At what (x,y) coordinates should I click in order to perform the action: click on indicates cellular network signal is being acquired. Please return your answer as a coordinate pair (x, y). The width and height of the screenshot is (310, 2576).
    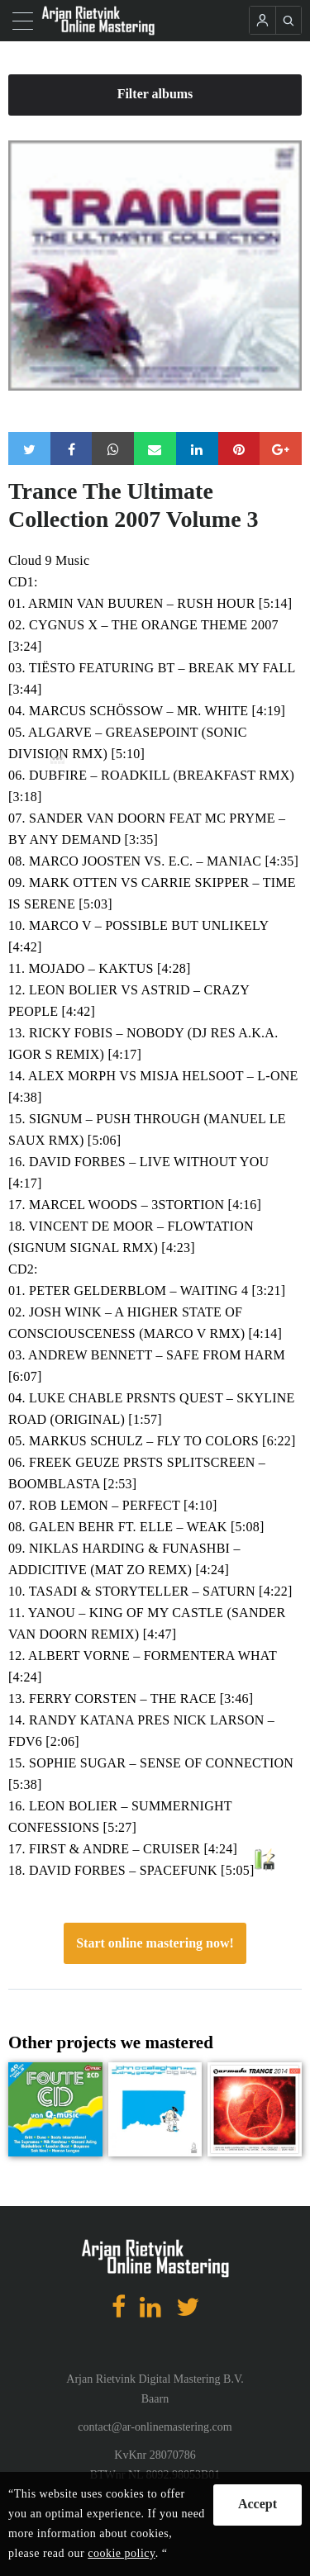
    Looking at the image, I should click on (58, 757).